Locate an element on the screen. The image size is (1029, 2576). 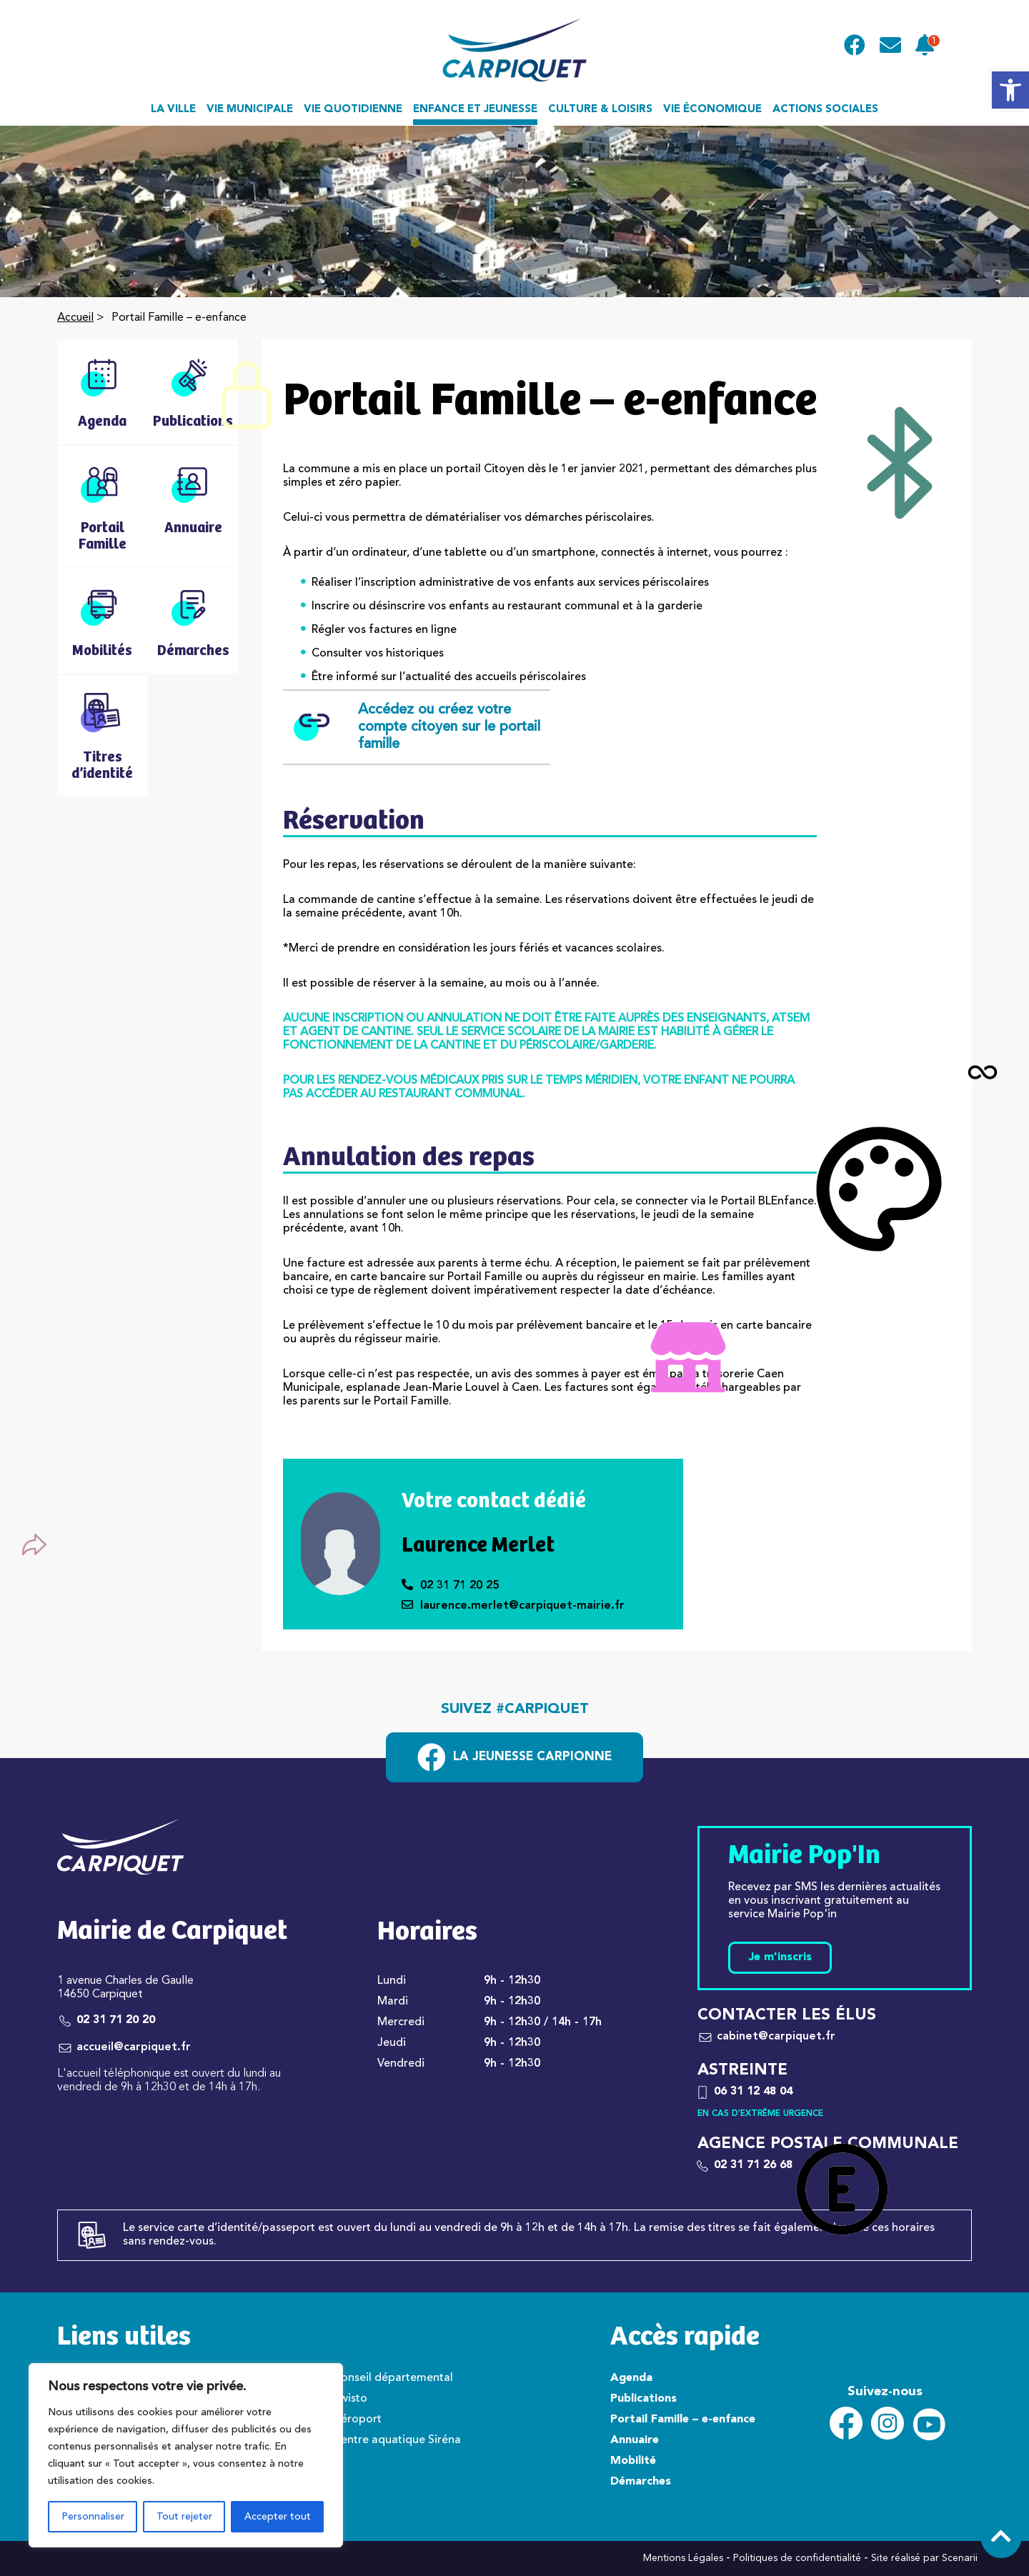
customize theme or color settings is located at coordinates (879, 1189).